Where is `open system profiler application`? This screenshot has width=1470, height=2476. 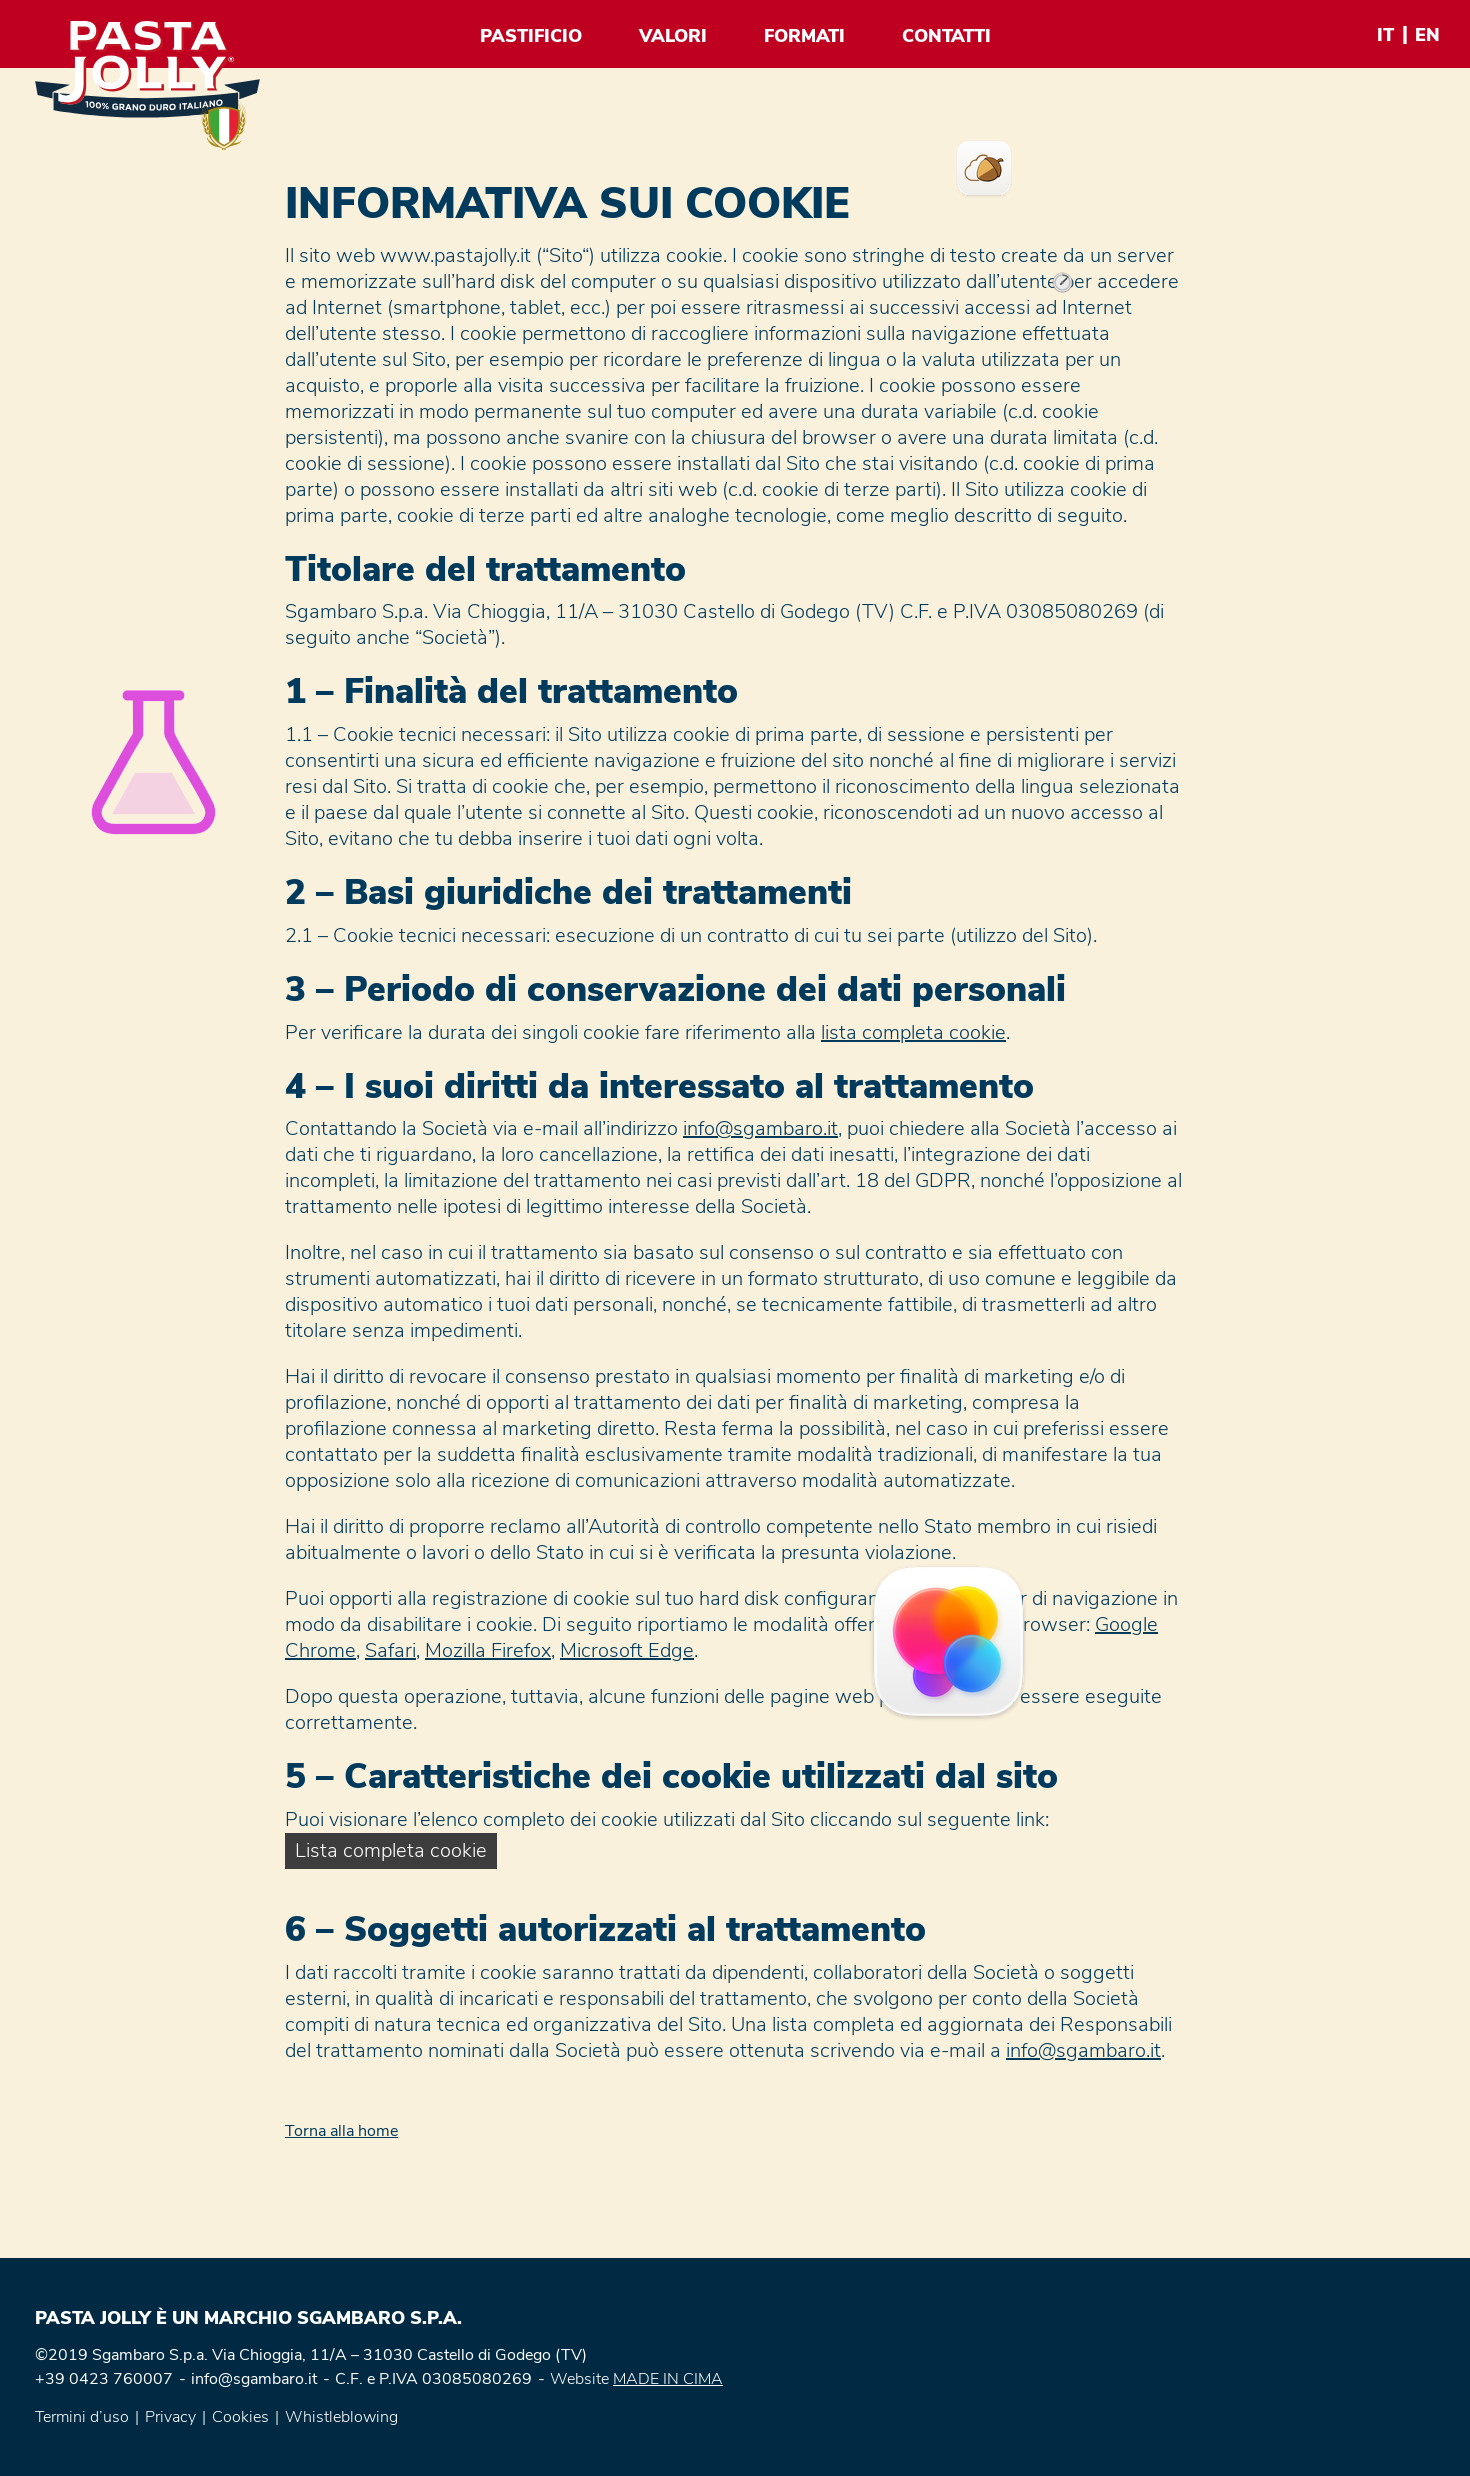
open system profiler application is located at coordinates (1062, 282).